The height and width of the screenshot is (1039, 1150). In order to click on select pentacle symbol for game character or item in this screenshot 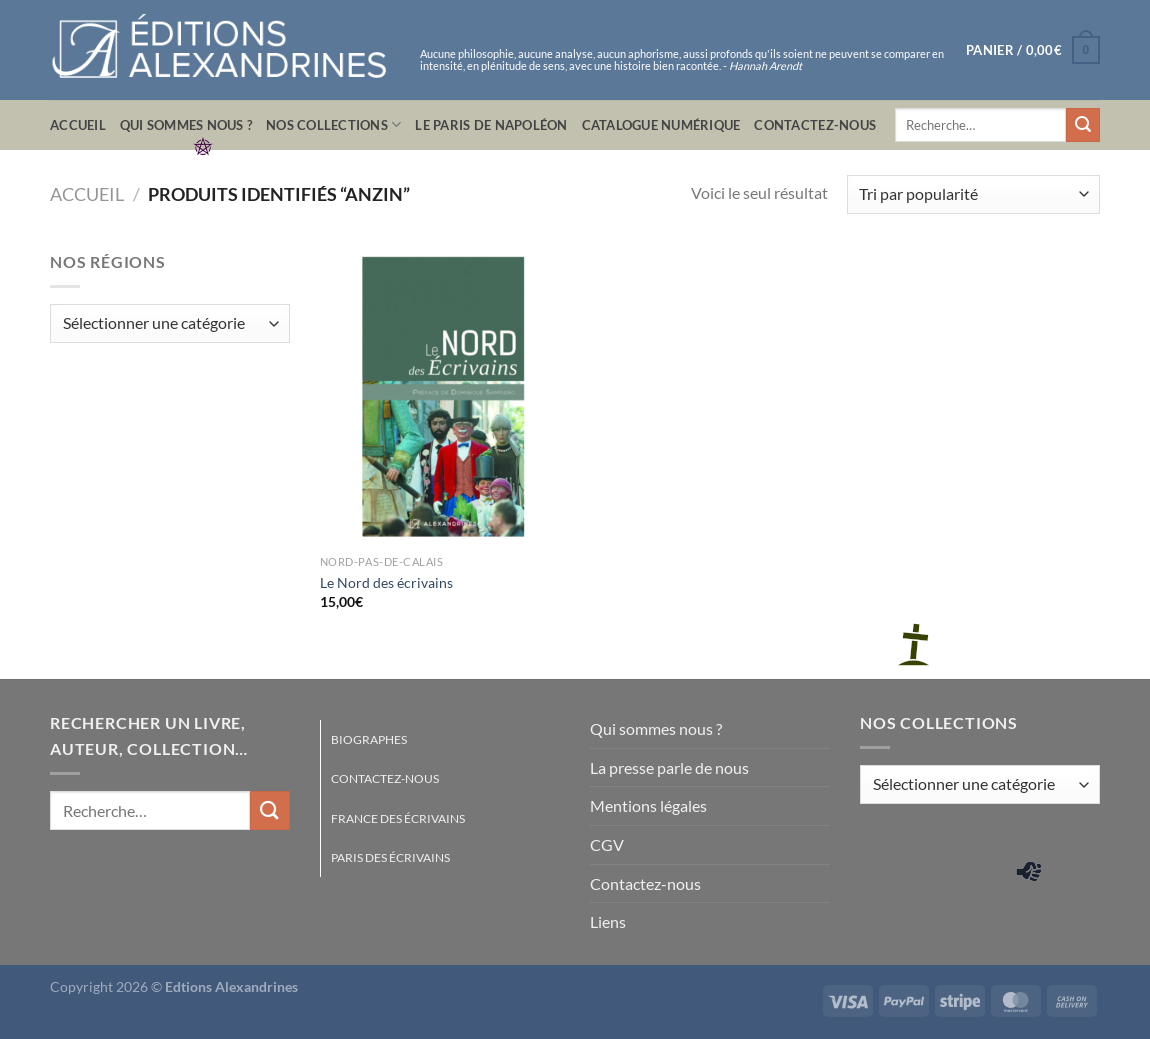, I will do `click(203, 146)`.